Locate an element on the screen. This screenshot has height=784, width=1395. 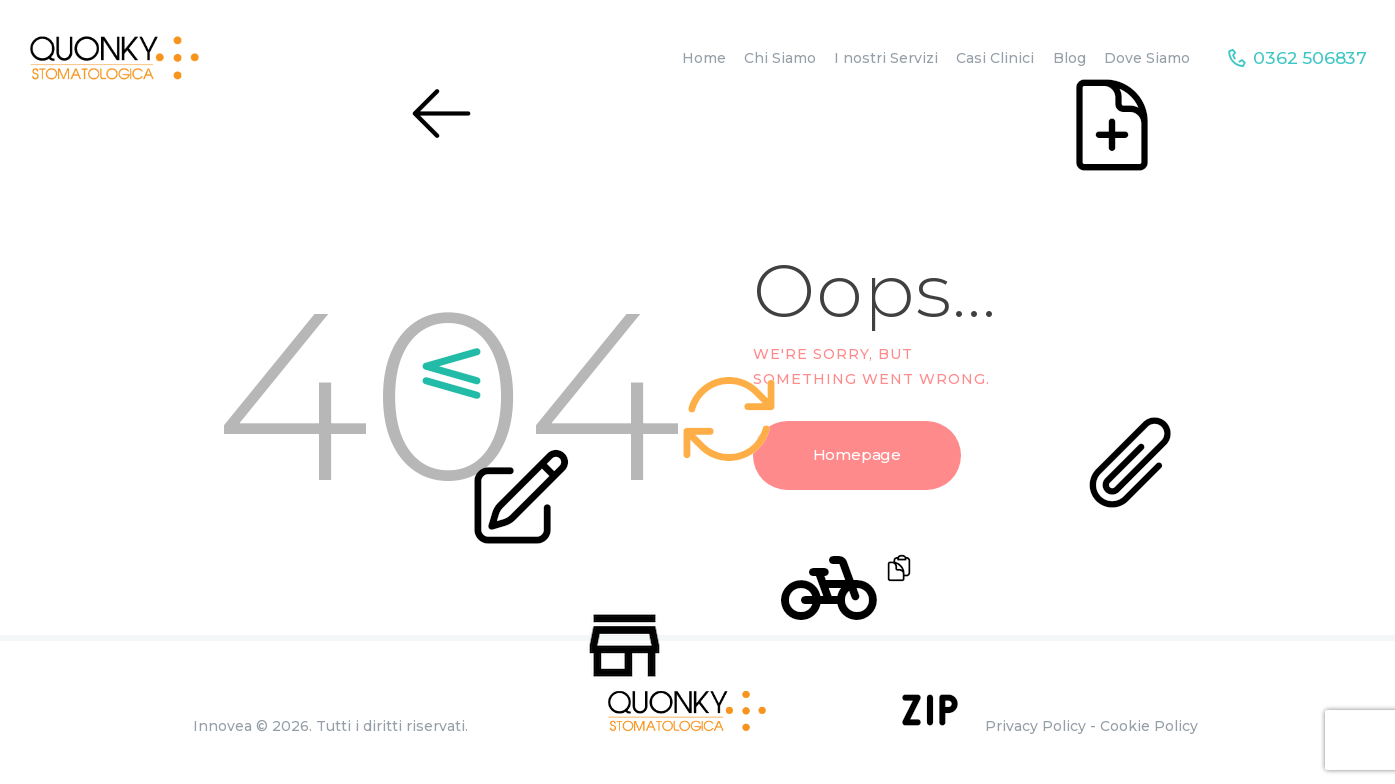
create a new document is located at coordinates (1112, 125).